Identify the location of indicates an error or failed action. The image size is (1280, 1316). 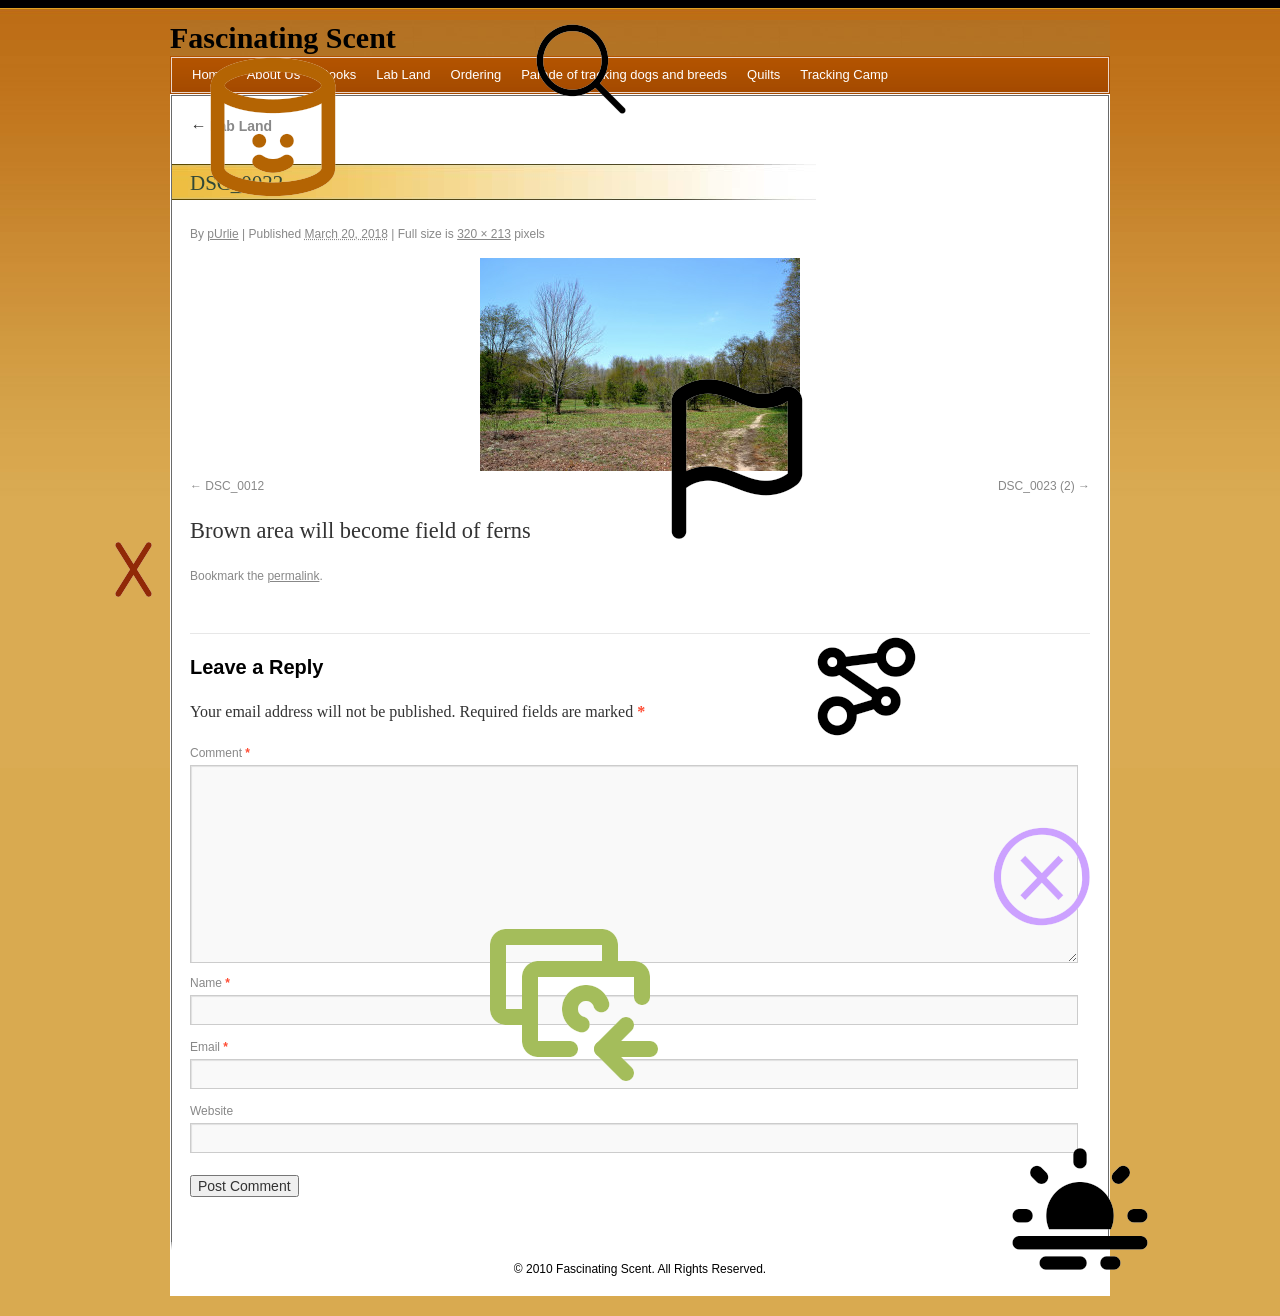
(1042, 876).